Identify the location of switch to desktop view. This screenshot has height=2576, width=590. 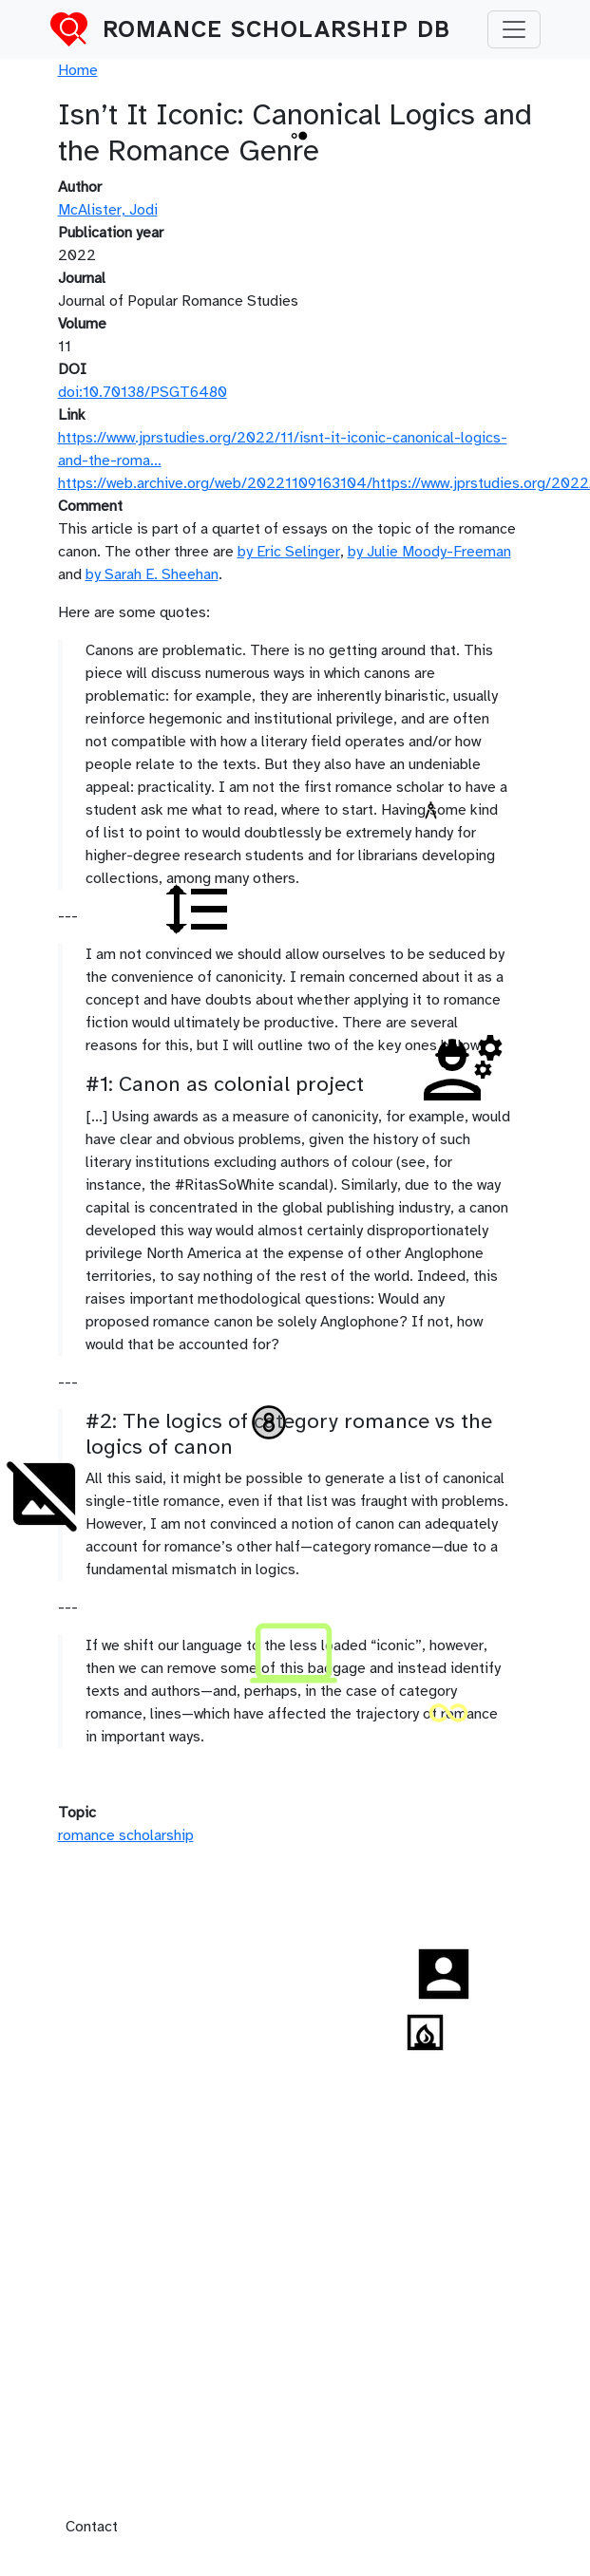
(294, 1653).